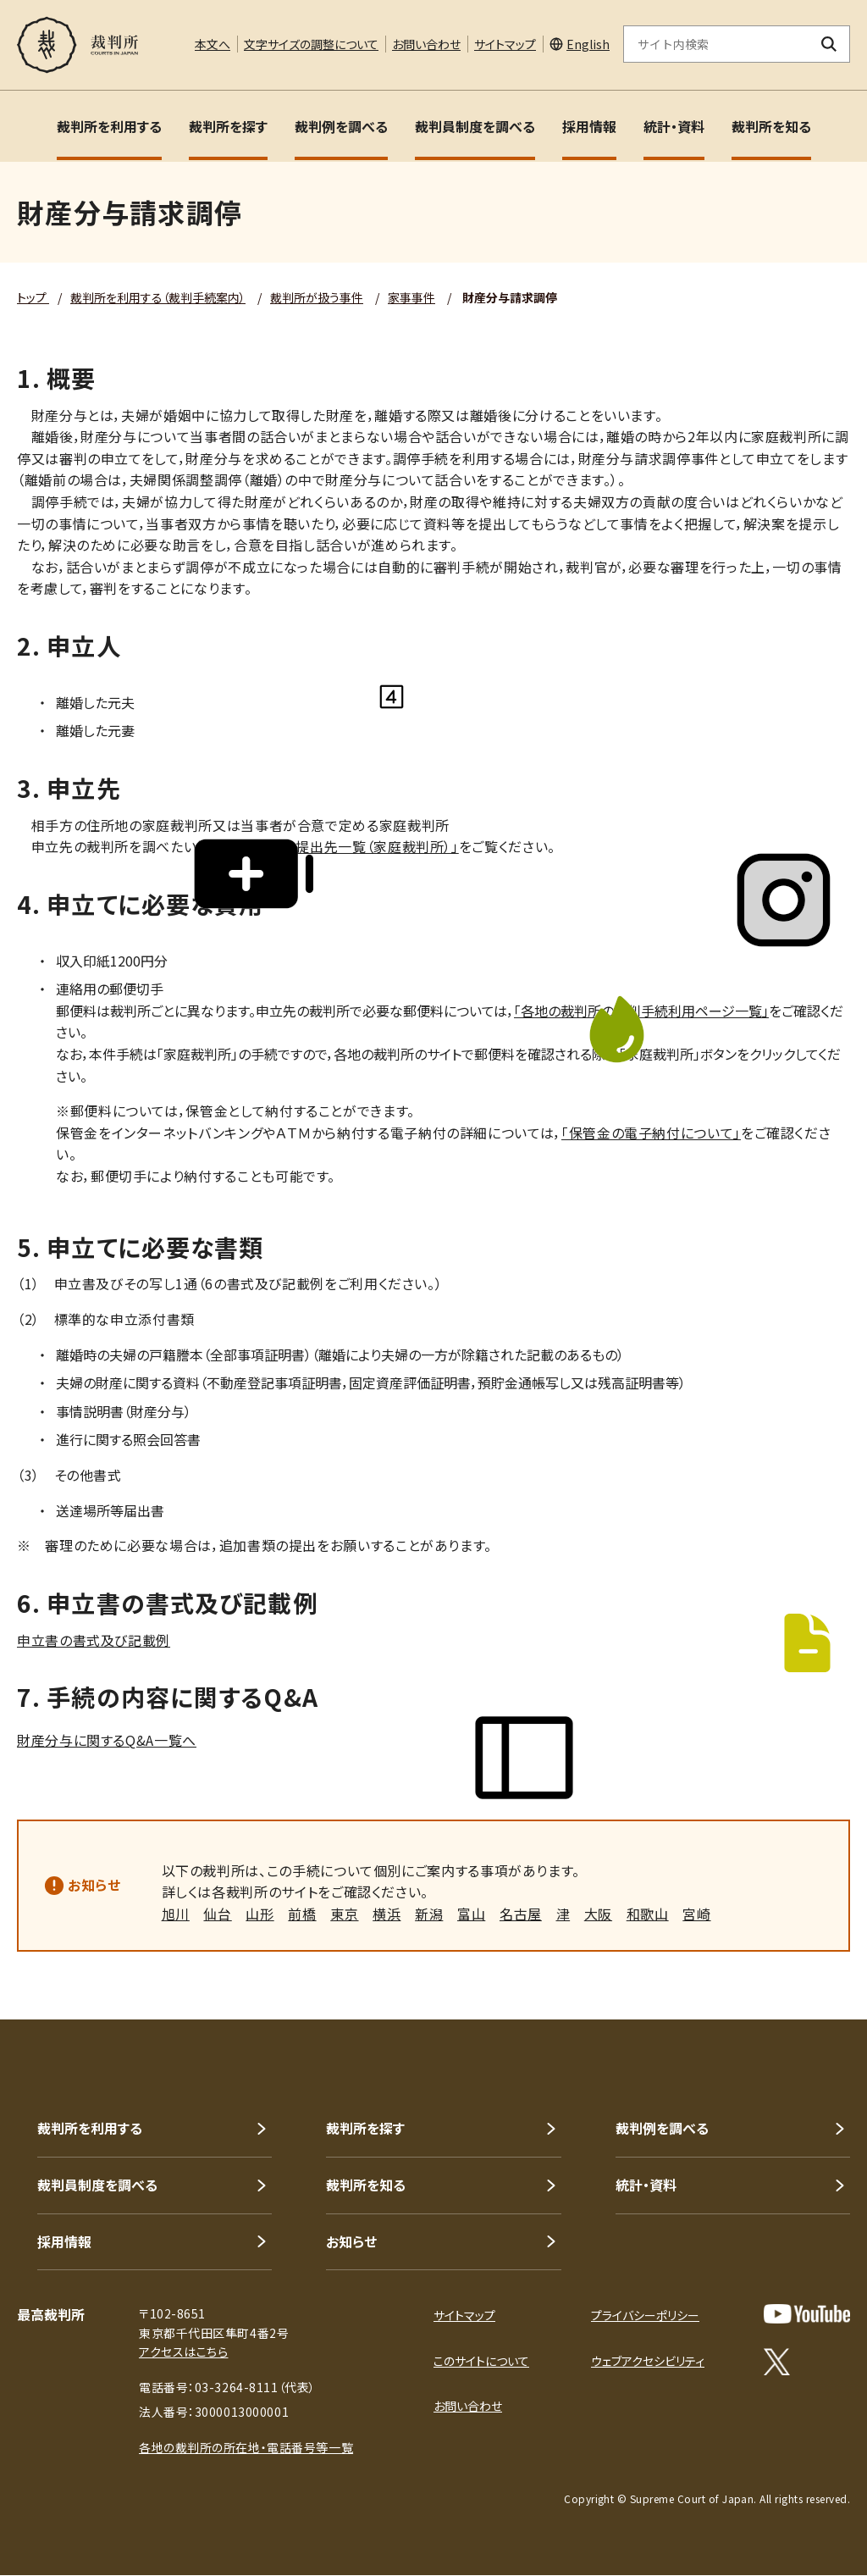  I want to click on indicates trending or popular content, so click(616, 1030).